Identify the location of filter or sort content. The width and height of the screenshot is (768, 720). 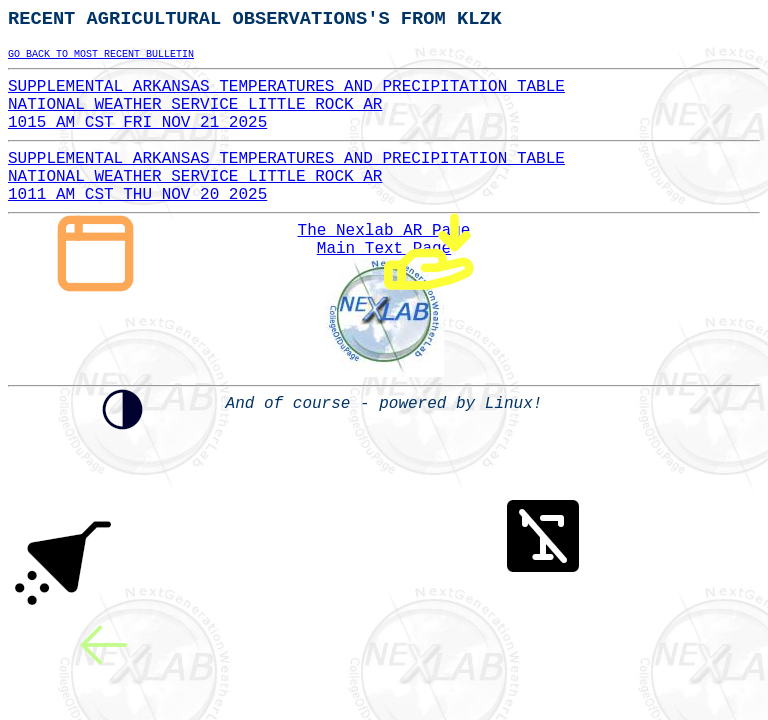
(61, 558).